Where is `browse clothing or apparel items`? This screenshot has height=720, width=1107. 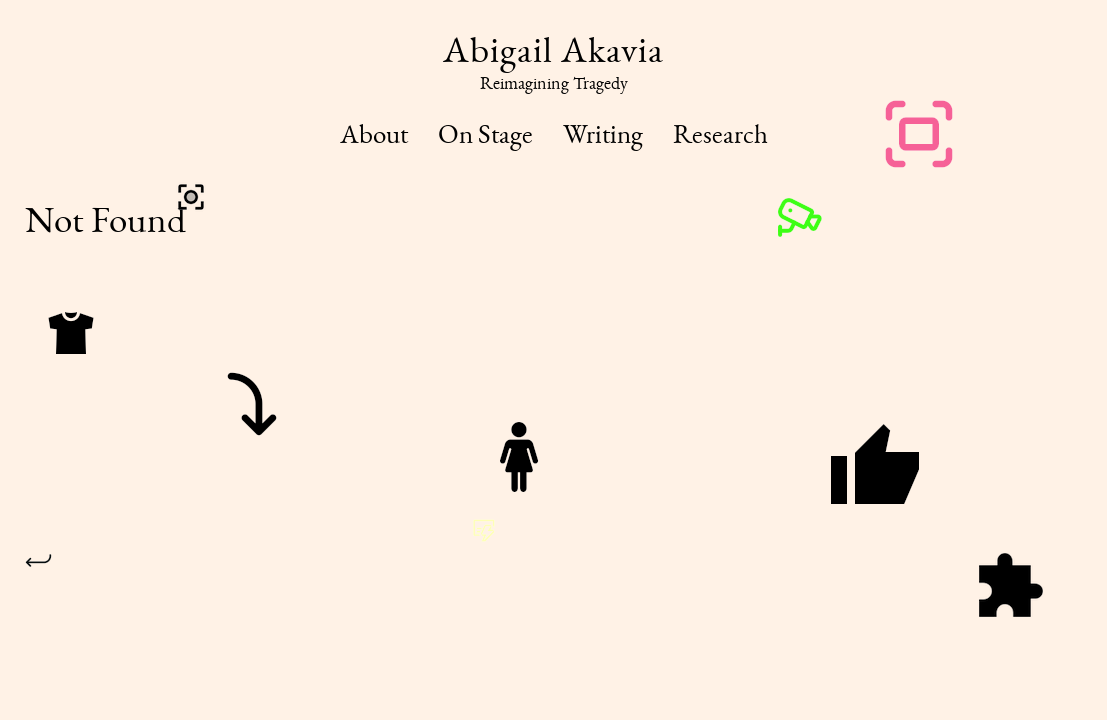
browse clothing or apparel items is located at coordinates (71, 333).